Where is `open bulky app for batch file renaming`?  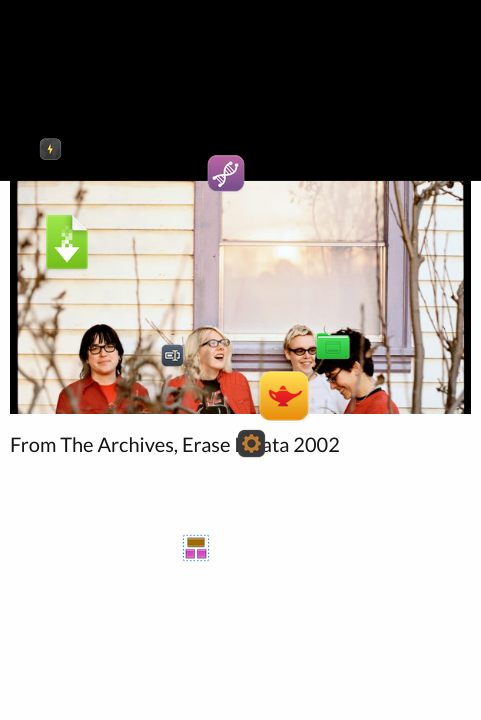
open bulky app for batch file renaming is located at coordinates (172, 355).